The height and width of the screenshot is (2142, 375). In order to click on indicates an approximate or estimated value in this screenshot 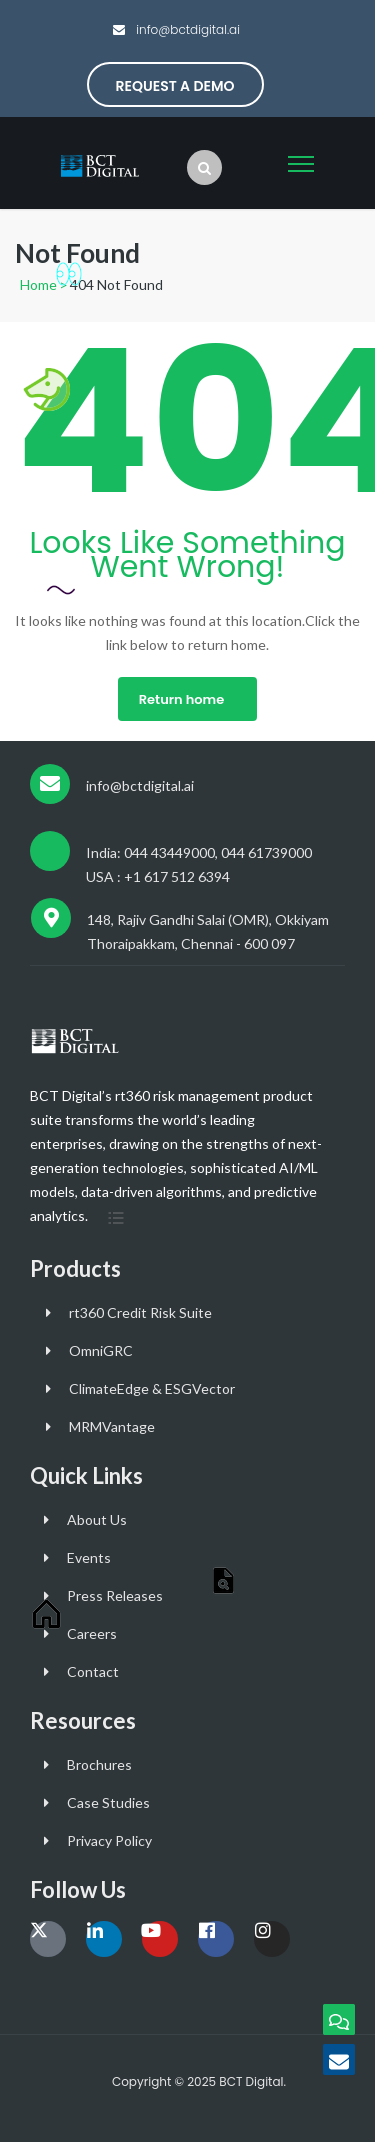, I will do `click(61, 590)`.